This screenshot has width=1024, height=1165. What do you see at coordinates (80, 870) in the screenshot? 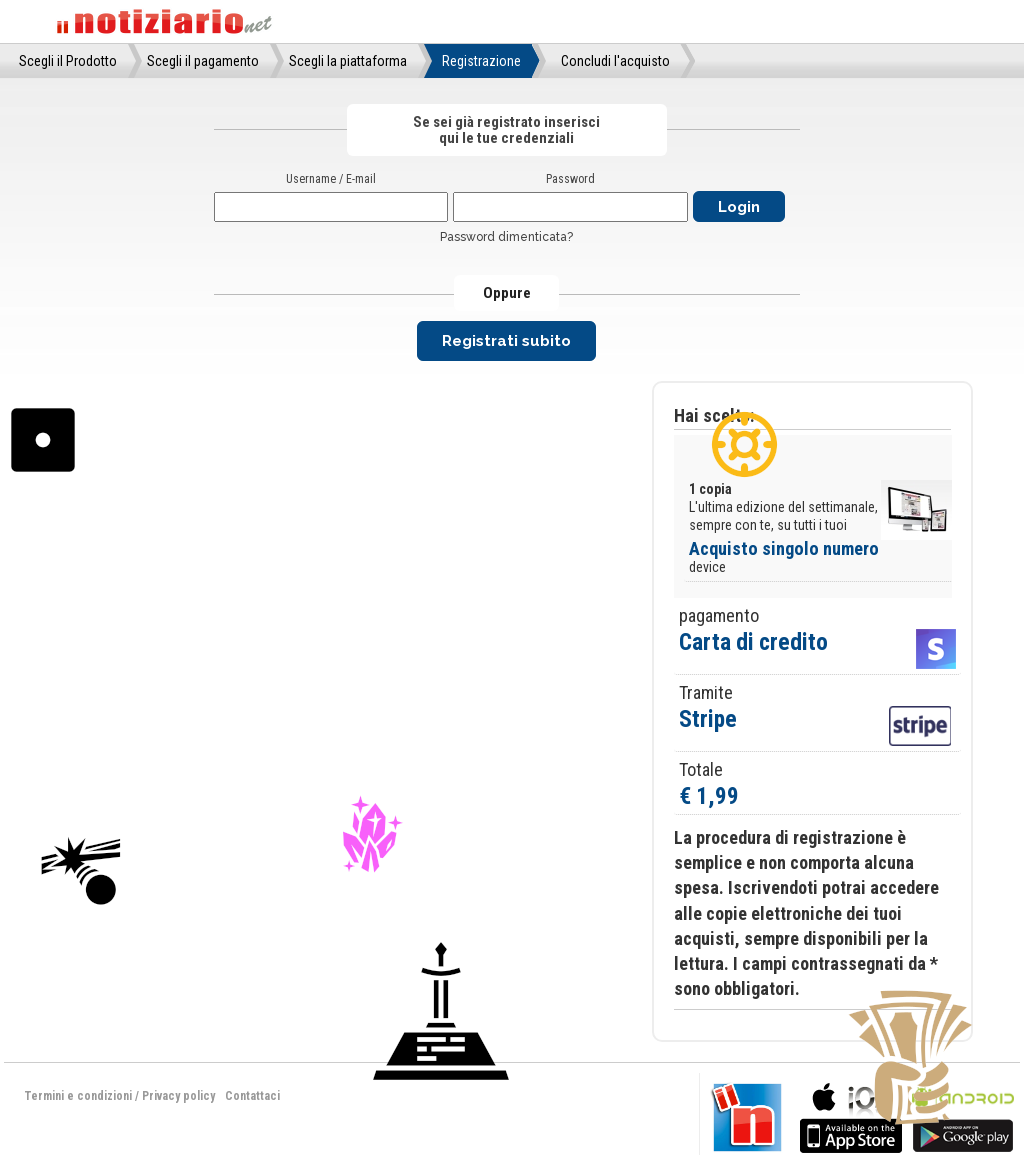
I see `indicates ricochet or bounce effect in gameplay` at bounding box center [80, 870].